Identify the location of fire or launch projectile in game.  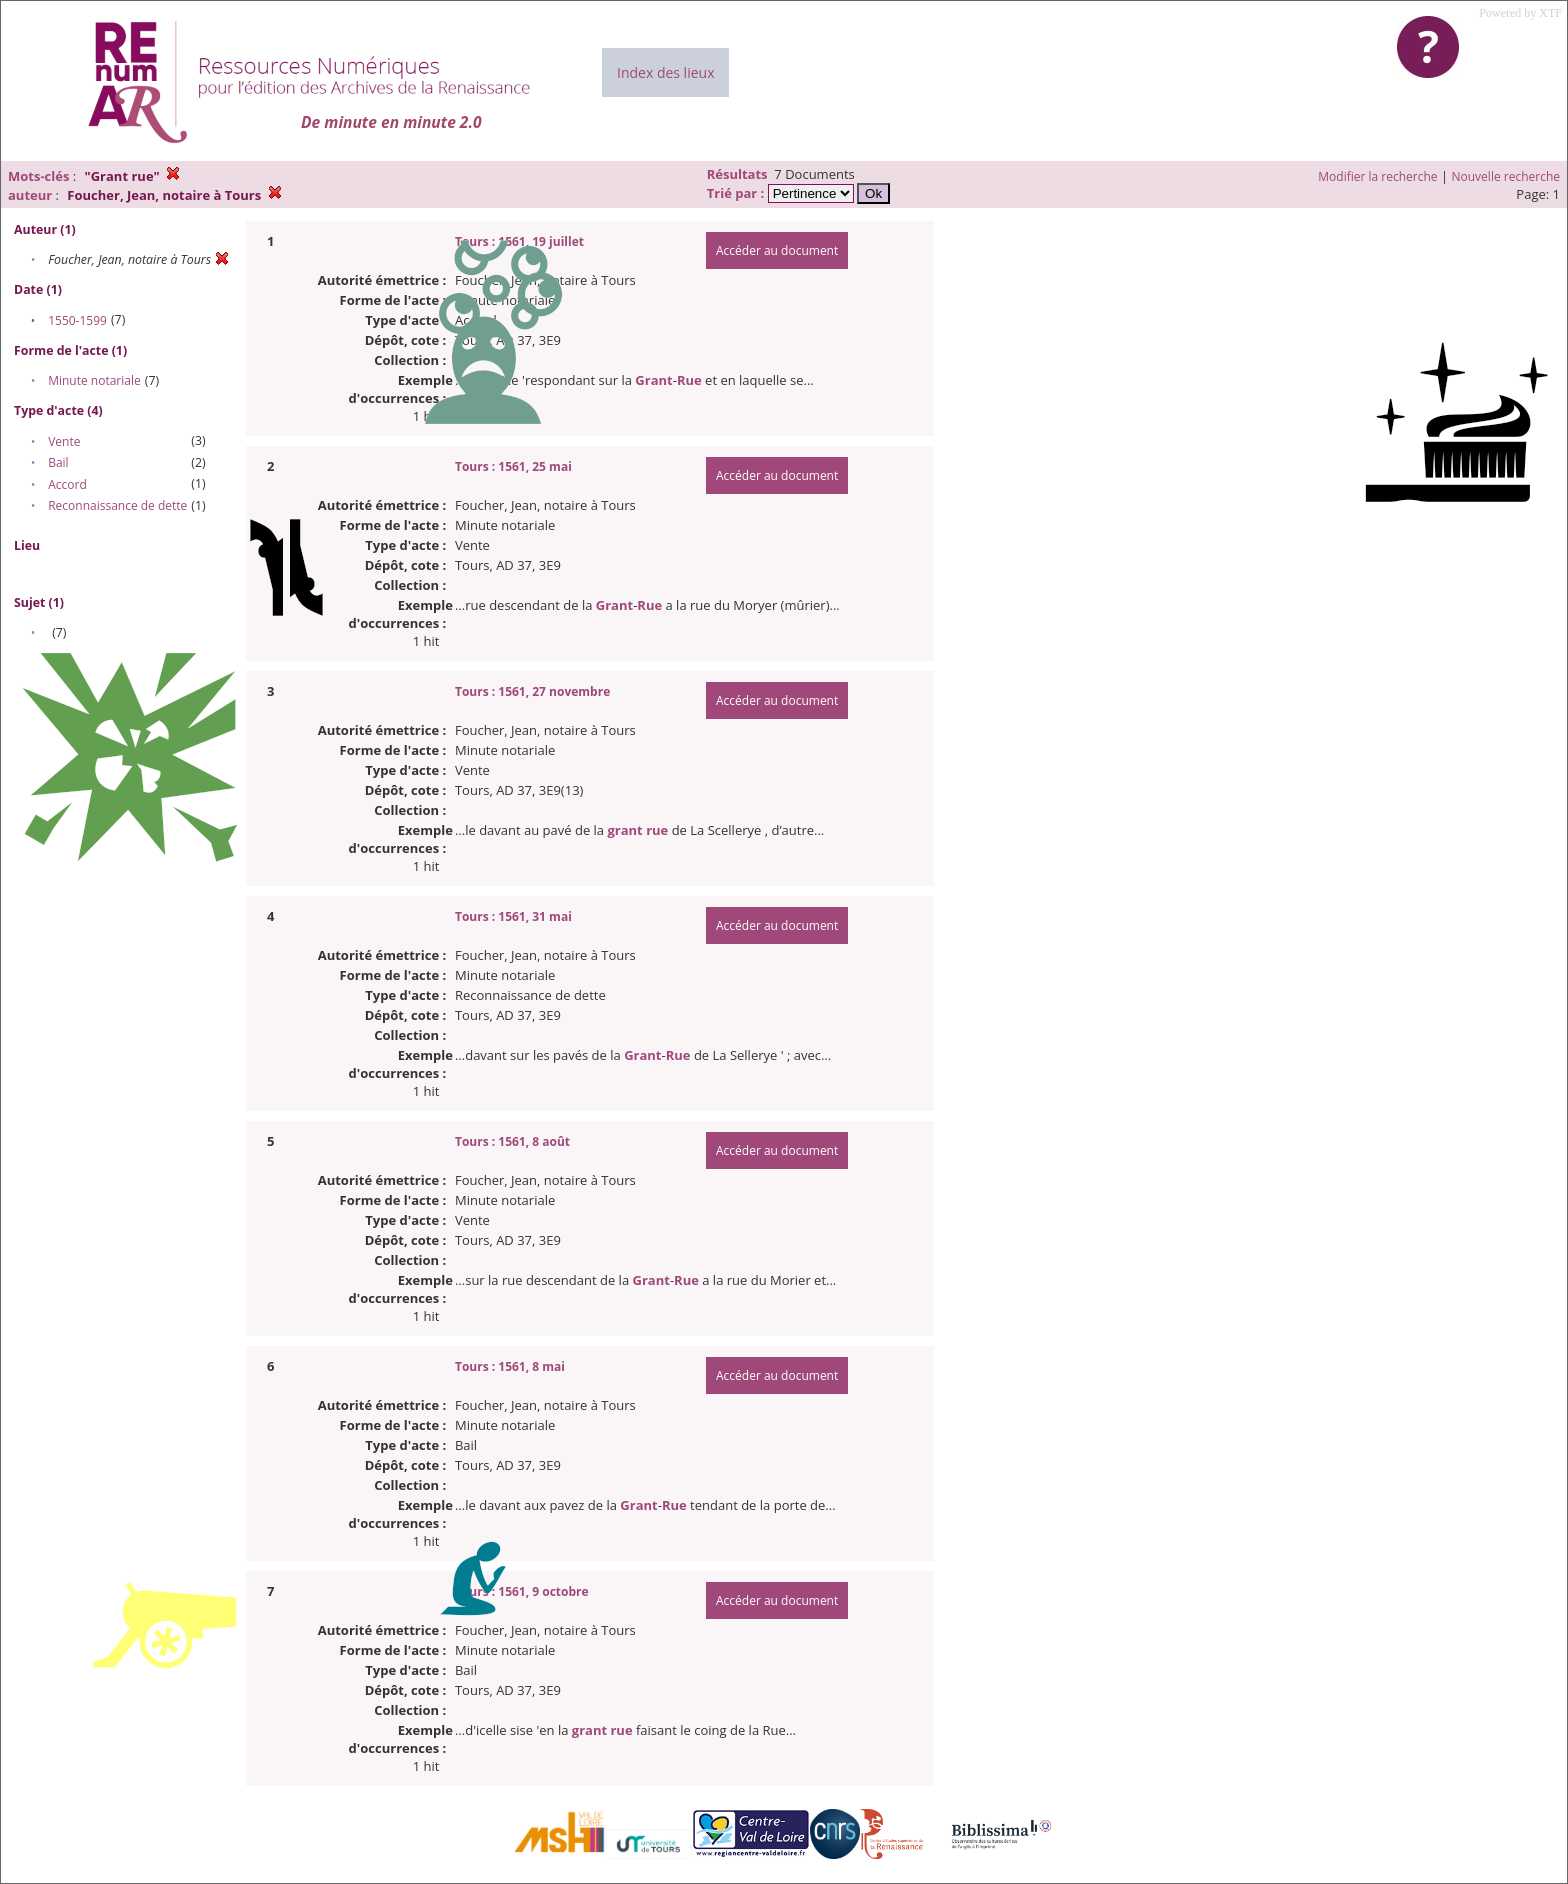
(164, 1624).